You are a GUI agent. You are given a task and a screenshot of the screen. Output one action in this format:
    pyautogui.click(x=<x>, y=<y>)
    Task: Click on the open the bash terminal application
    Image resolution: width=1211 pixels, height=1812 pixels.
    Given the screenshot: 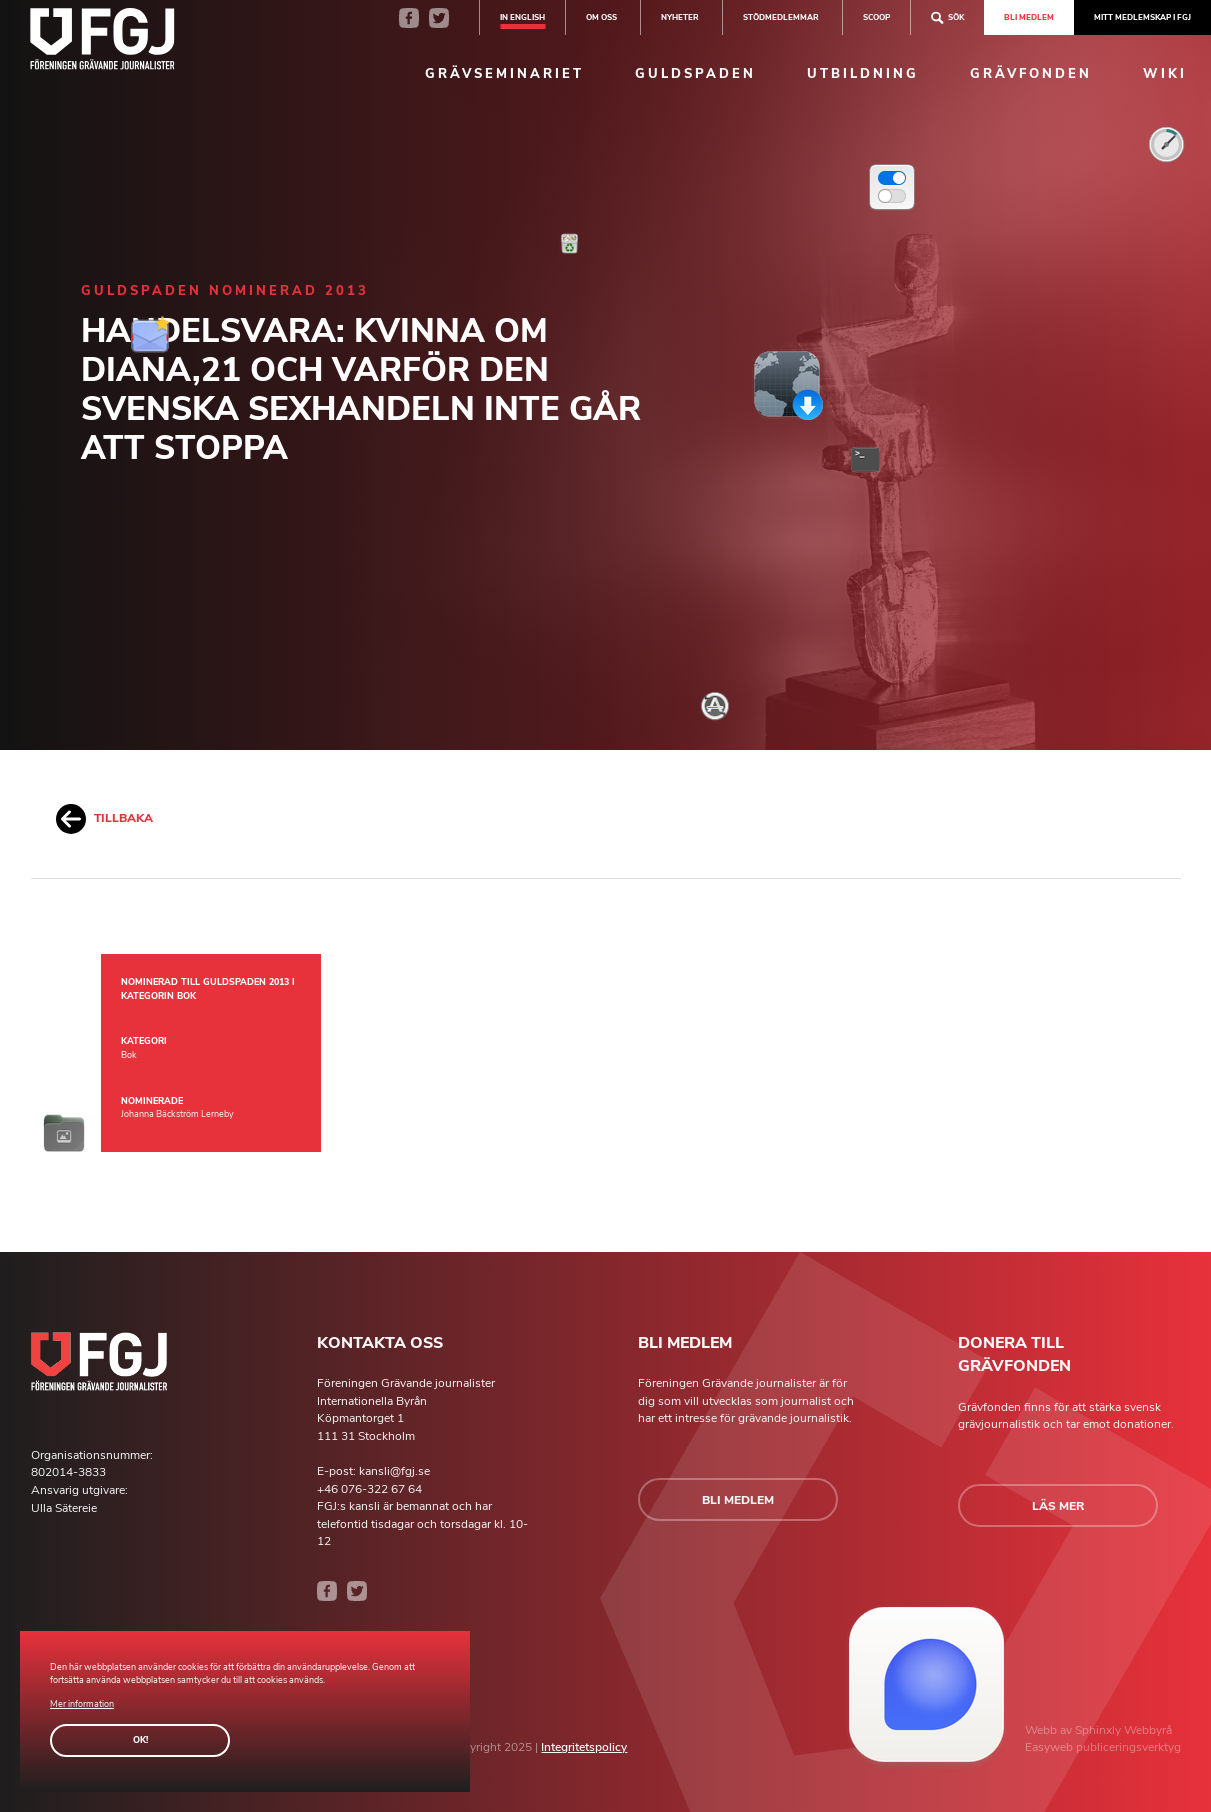 What is the action you would take?
    pyautogui.click(x=865, y=459)
    